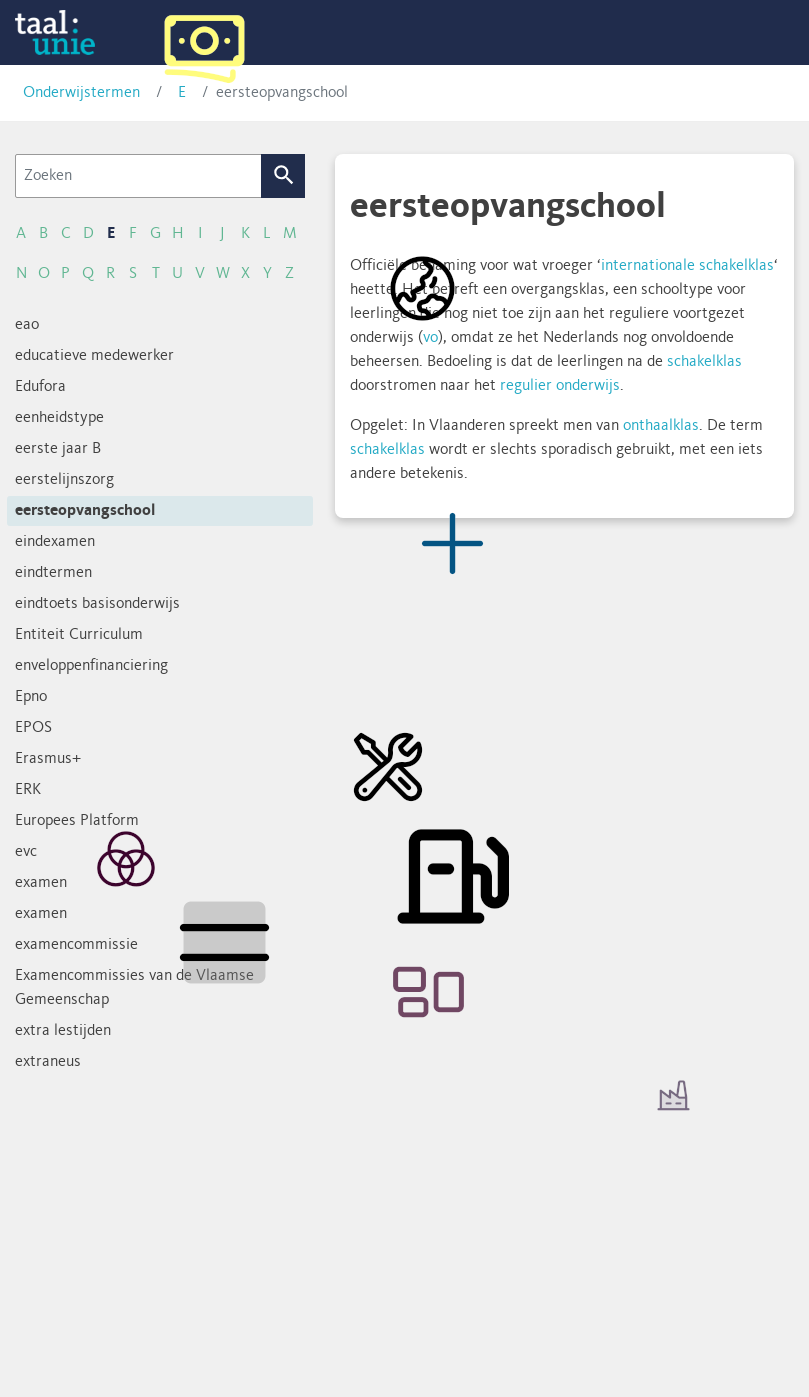 This screenshot has width=809, height=1397. Describe the element at coordinates (452, 543) in the screenshot. I see `add a new item` at that location.